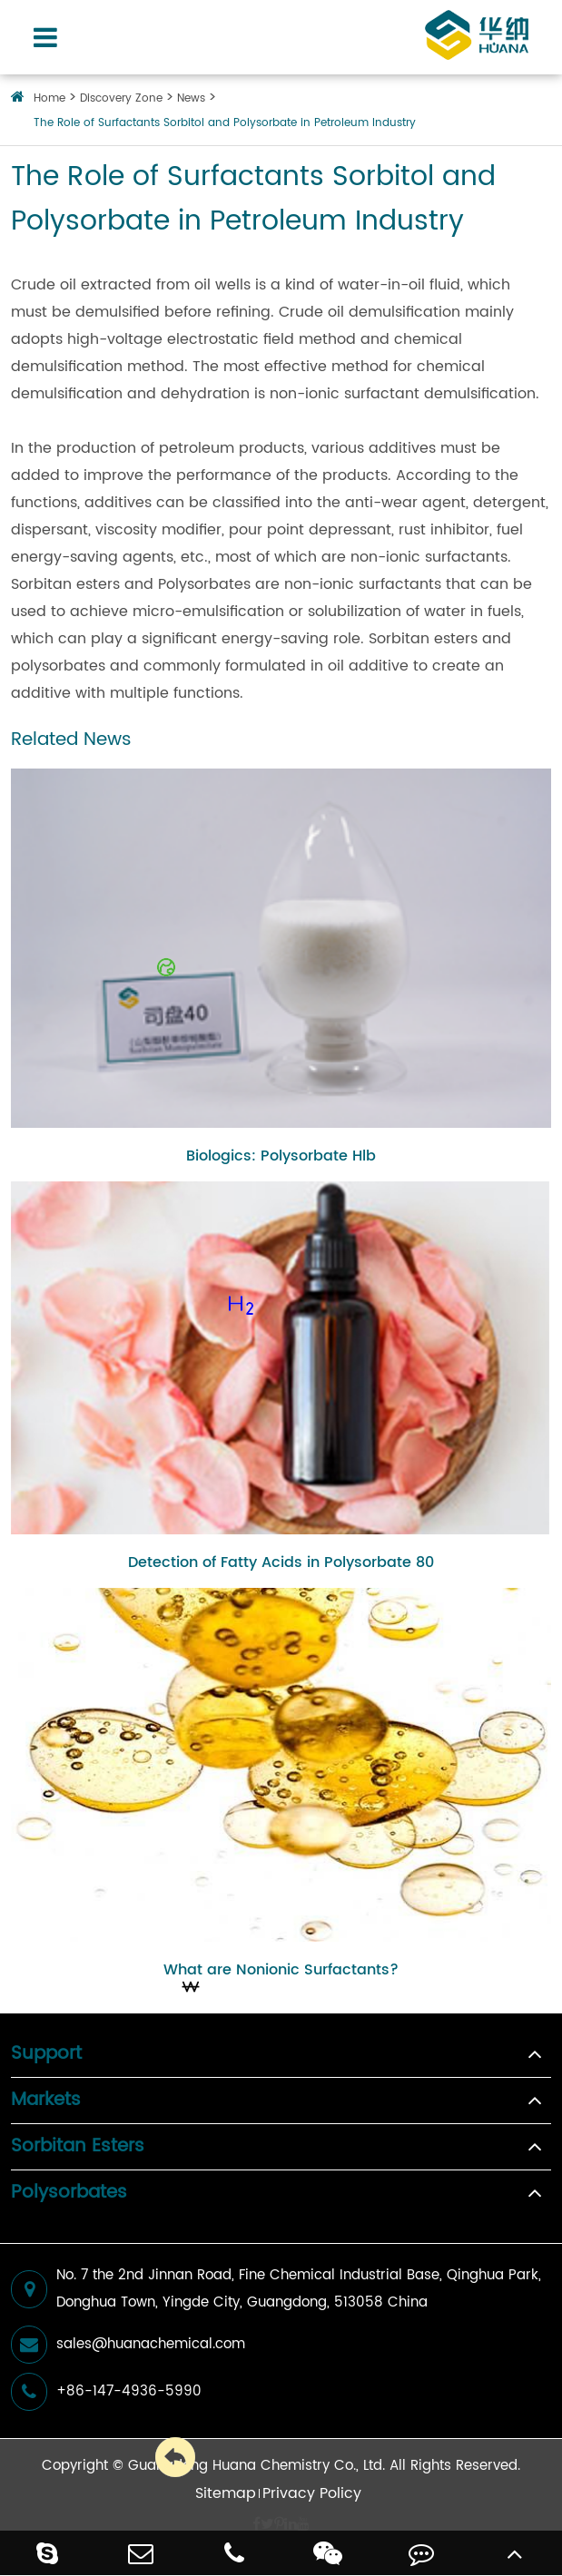  I want to click on indicates south korean won currency, so click(191, 1986).